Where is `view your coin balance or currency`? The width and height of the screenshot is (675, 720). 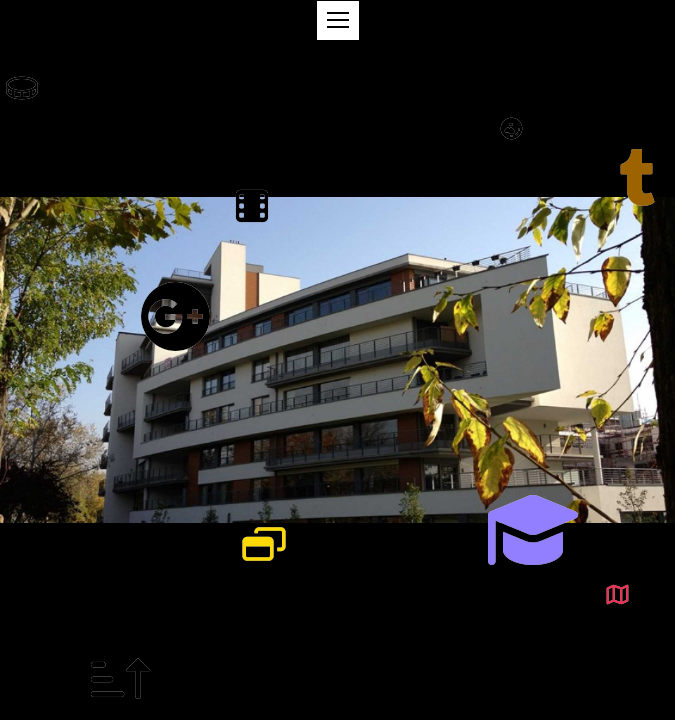
view your coin balance or currency is located at coordinates (22, 88).